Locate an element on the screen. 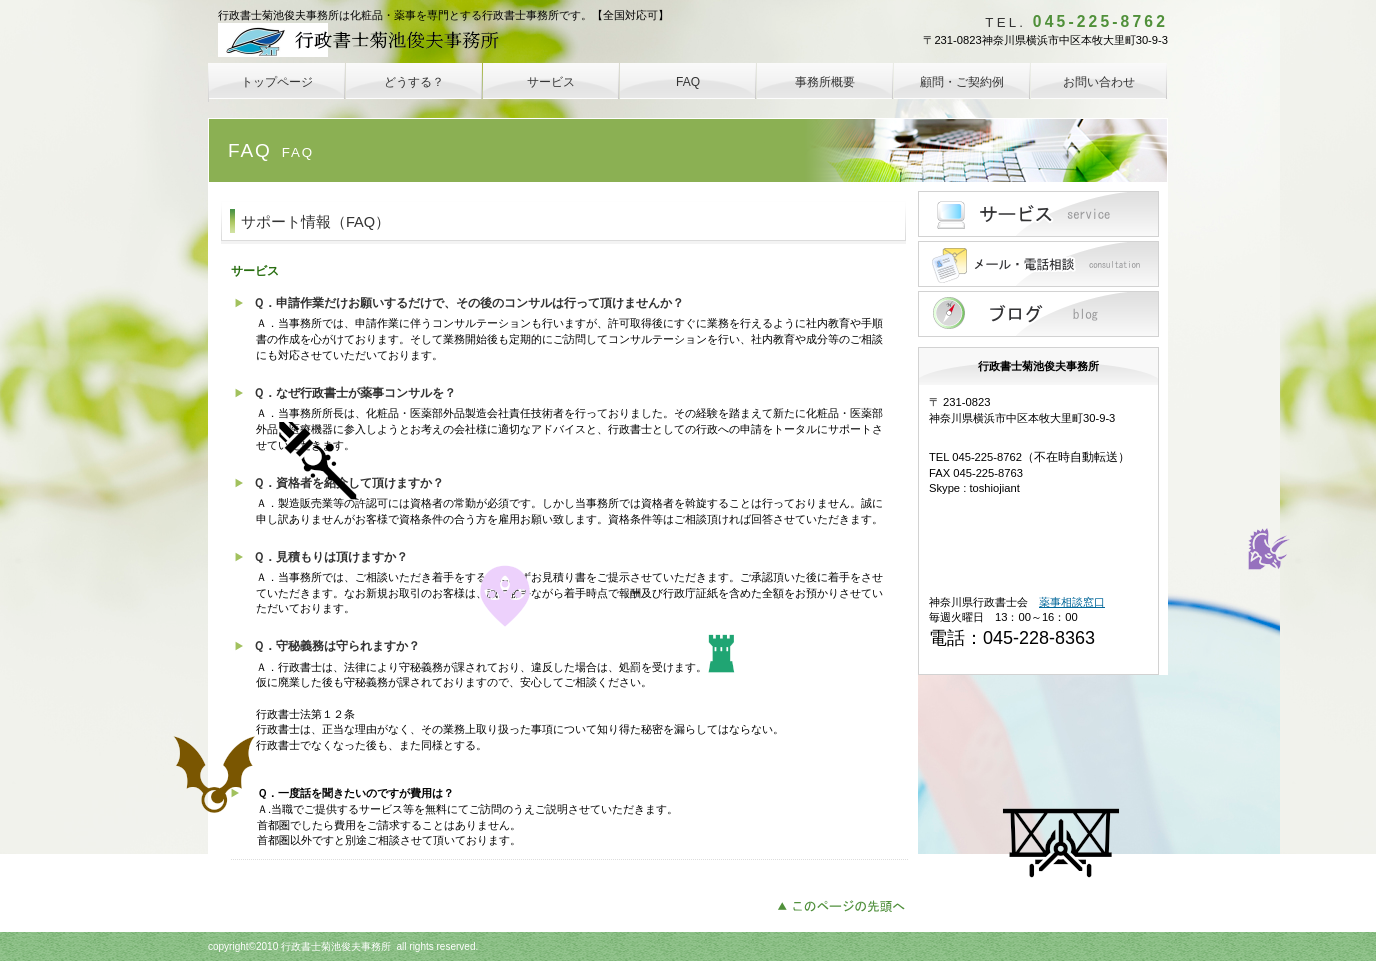 Image resolution: width=1376 pixels, height=977 pixels. fire laser weapon or special attack is located at coordinates (317, 460).